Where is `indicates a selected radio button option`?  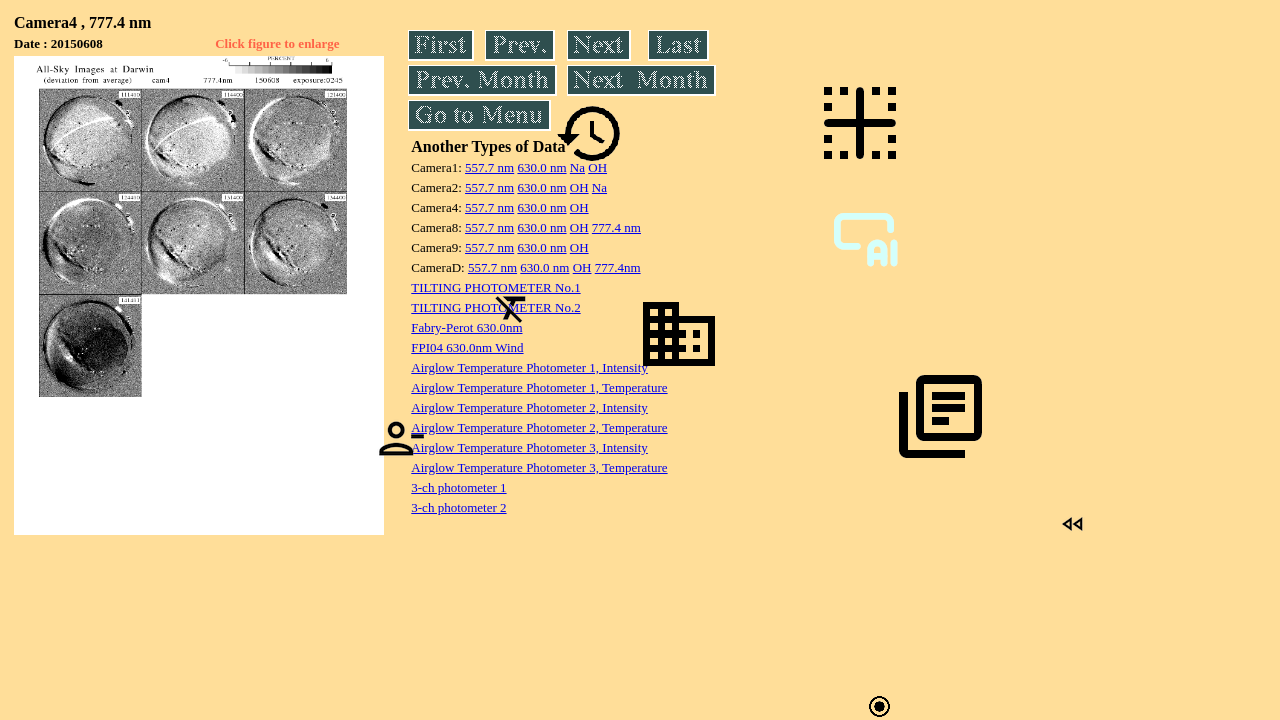 indicates a selected radio button option is located at coordinates (879, 706).